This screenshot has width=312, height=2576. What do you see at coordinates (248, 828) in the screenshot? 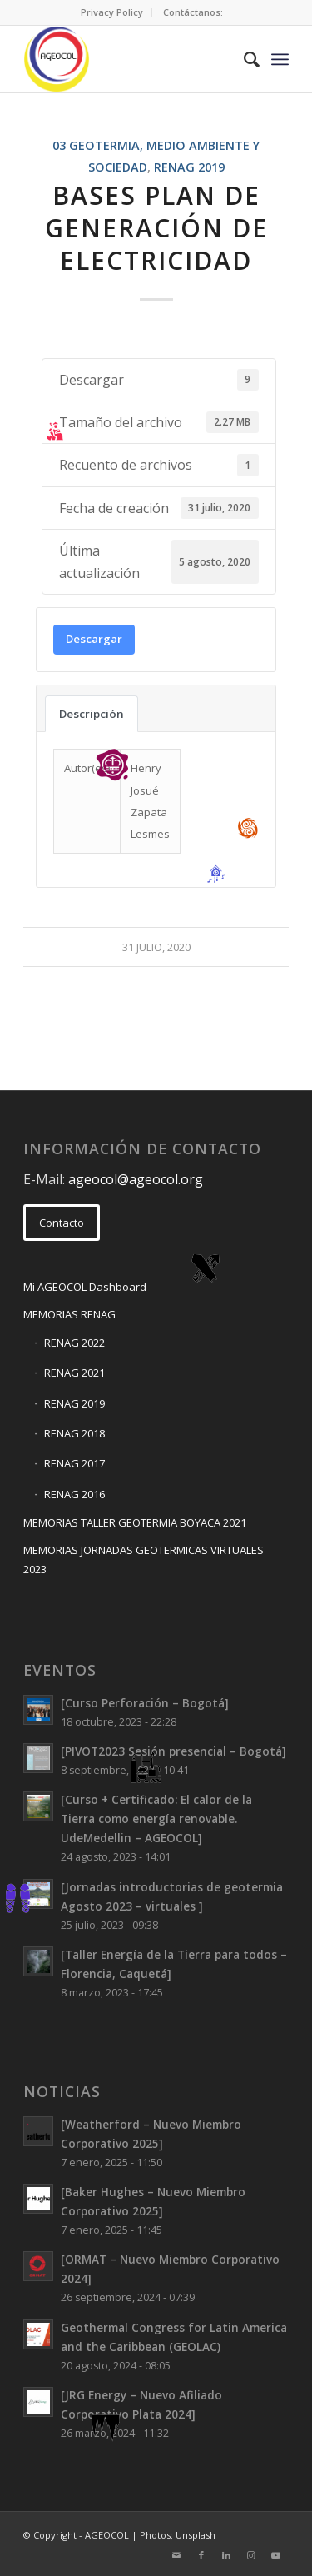
I see `activate typhoon or wind-based ability` at bounding box center [248, 828].